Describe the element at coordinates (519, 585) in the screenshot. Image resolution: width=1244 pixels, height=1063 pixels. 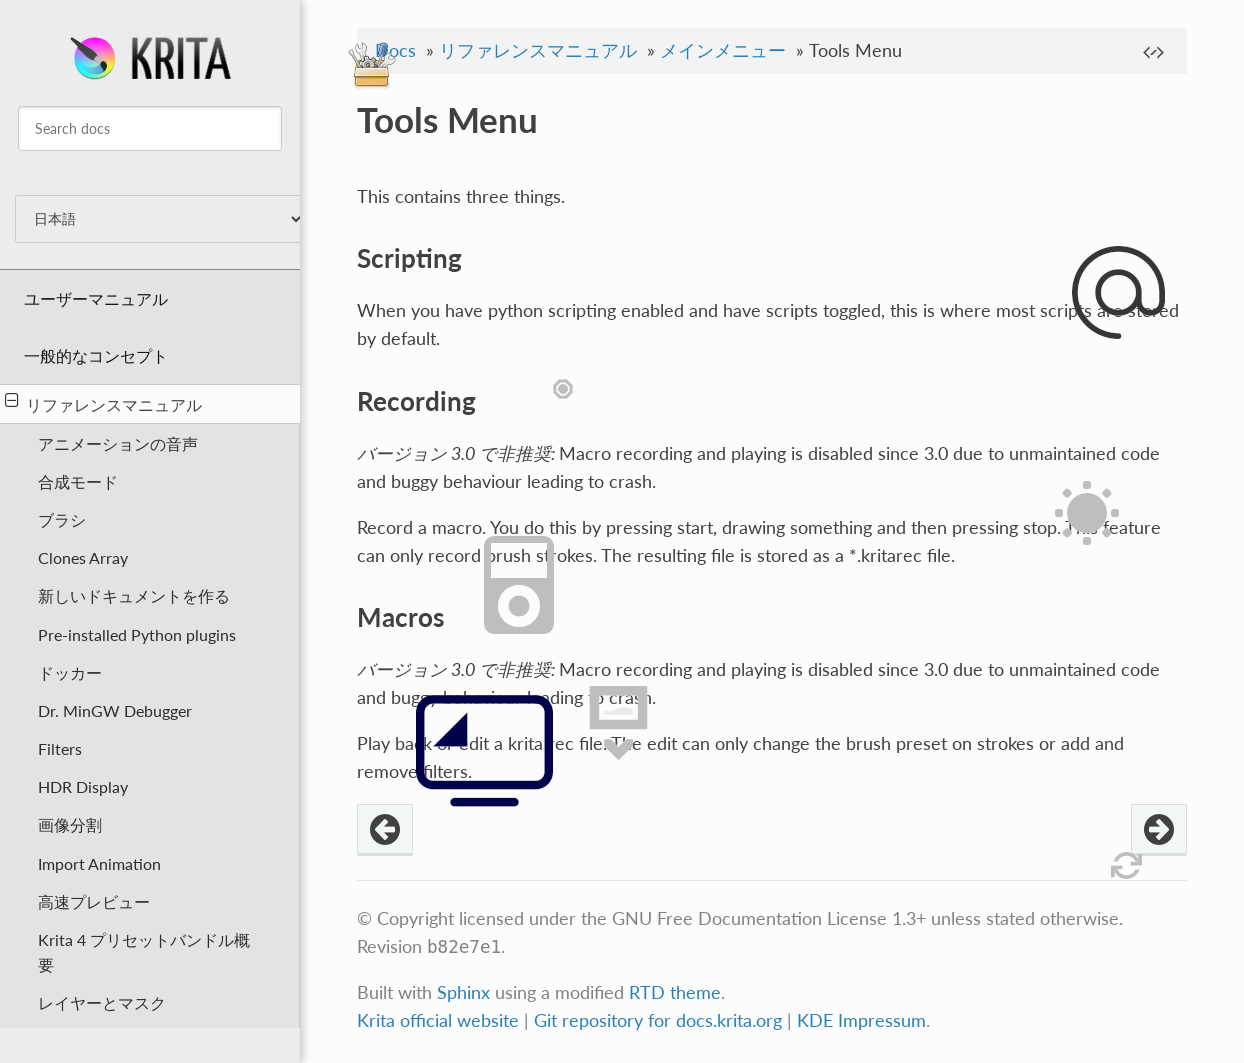
I see `access media player device` at that location.